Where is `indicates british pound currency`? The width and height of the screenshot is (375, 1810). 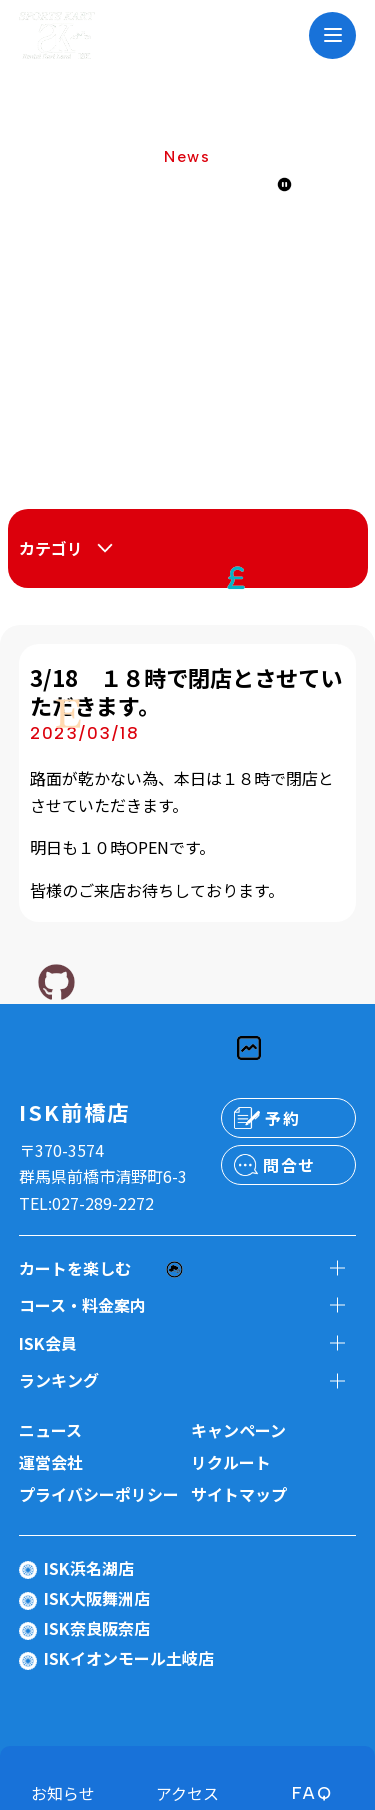 indicates british pound currency is located at coordinates (236, 577).